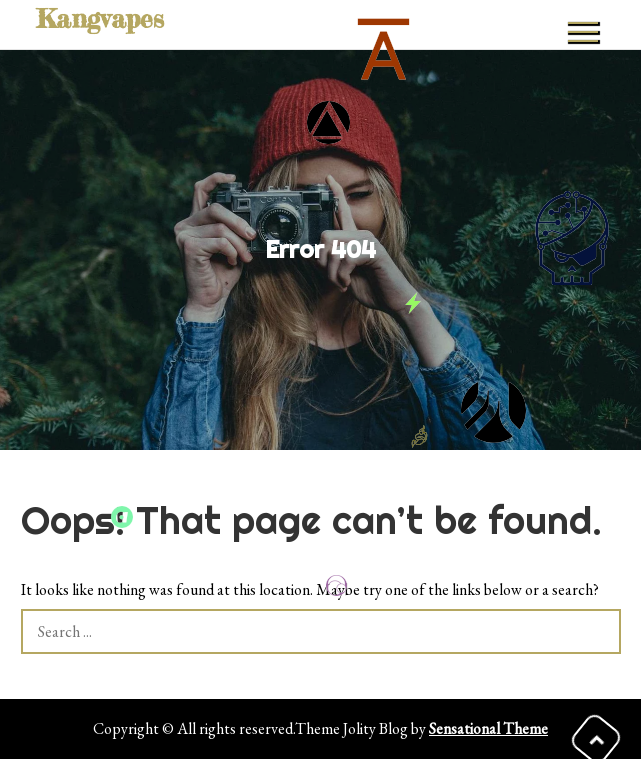 The width and height of the screenshot is (641, 759). Describe the element at coordinates (493, 412) in the screenshot. I see `roots development framework logo` at that location.